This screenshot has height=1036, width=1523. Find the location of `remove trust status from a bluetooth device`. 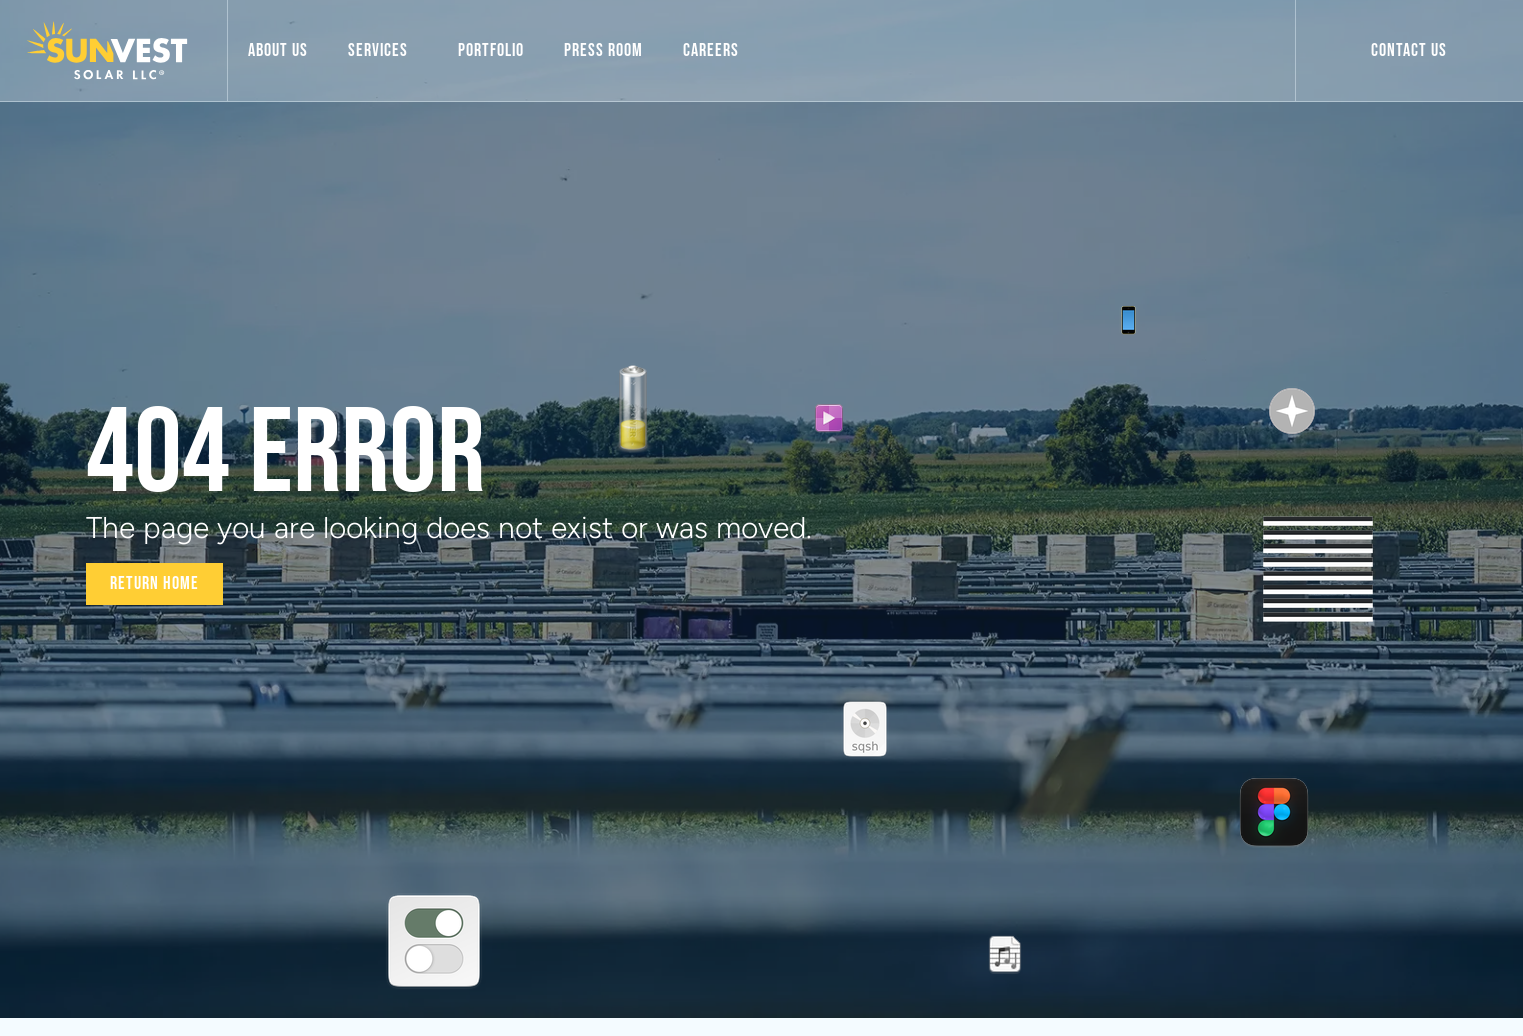

remove trust status from a bluetooth device is located at coordinates (1292, 411).